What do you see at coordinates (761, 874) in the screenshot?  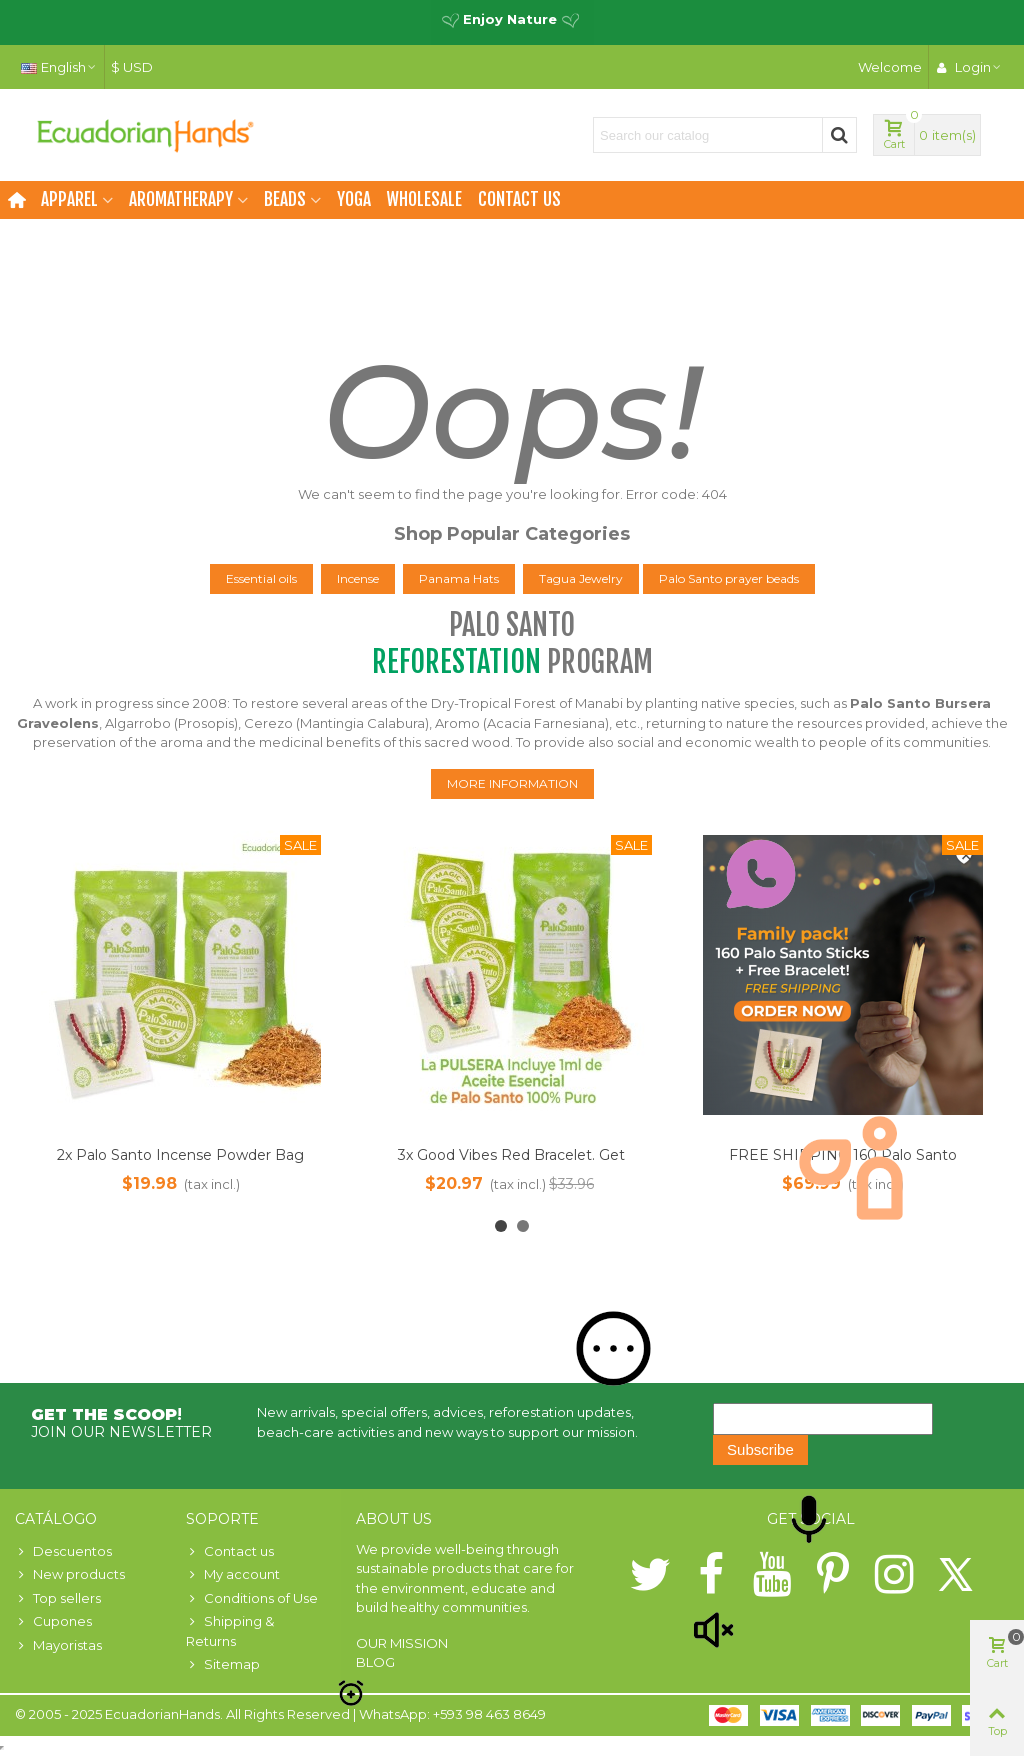 I see `open WhatsApp messaging` at bounding box center [761, 874].